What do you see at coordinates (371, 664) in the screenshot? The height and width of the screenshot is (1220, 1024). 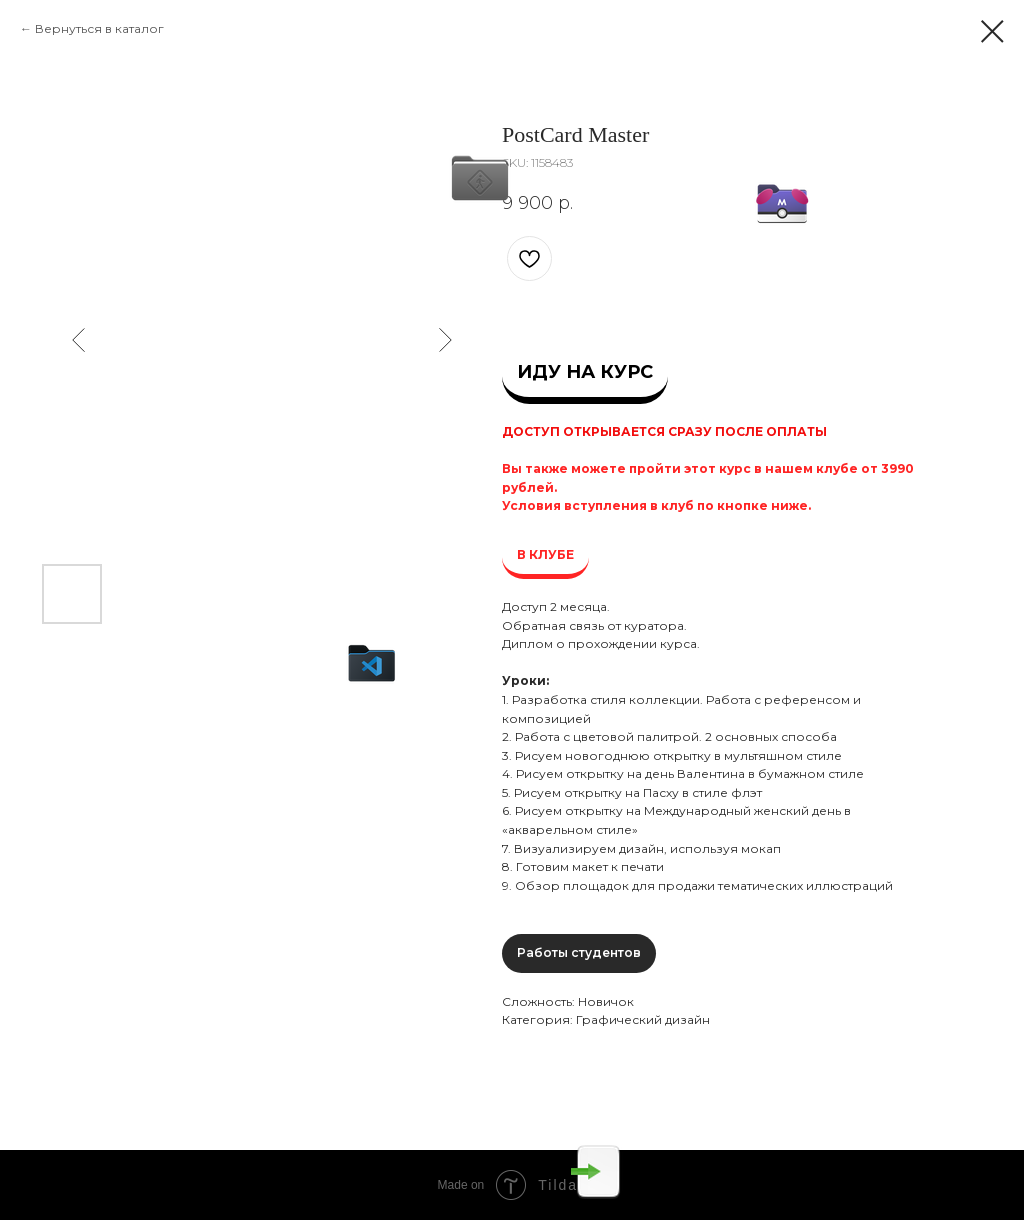 I see `open folder containing visual studio code projects` at bounding box center [371, 664].